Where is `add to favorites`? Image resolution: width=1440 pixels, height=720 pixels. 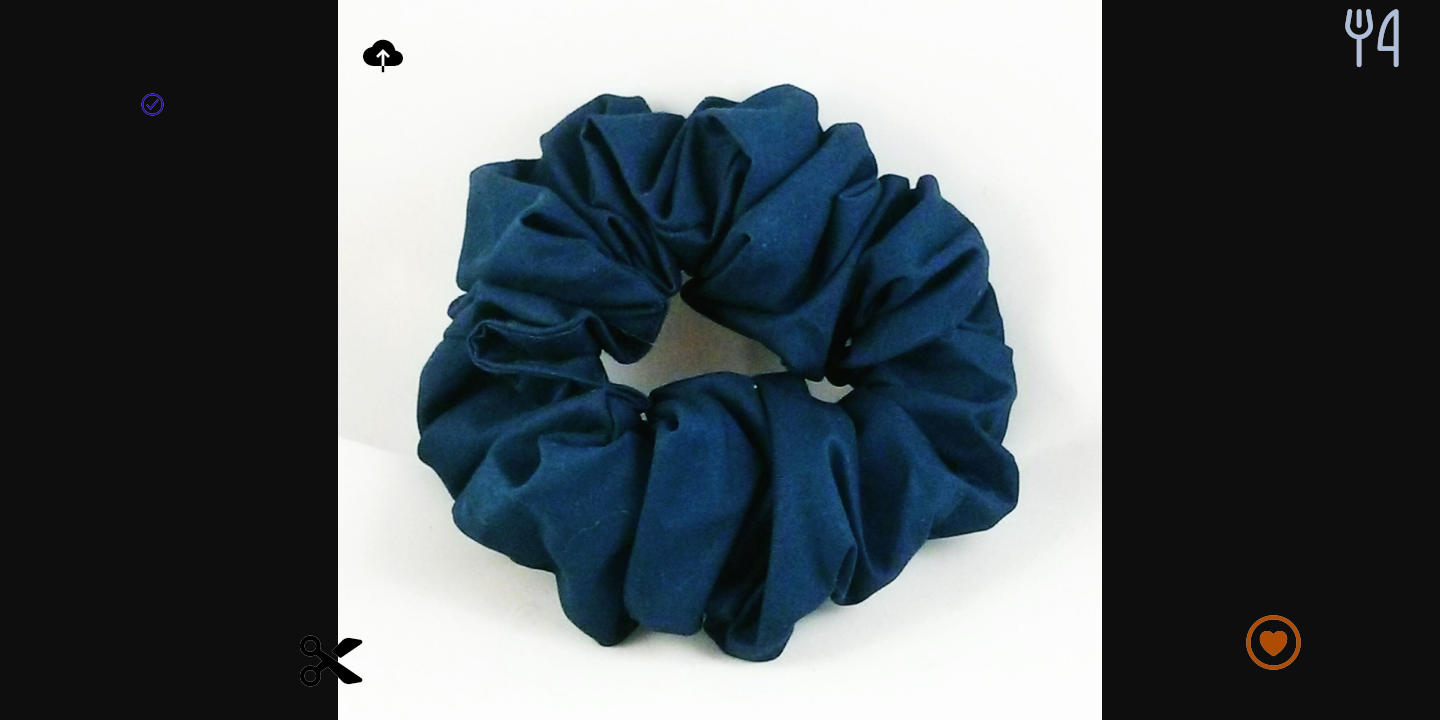 add to favorites is located at coordinates (1273, 642).